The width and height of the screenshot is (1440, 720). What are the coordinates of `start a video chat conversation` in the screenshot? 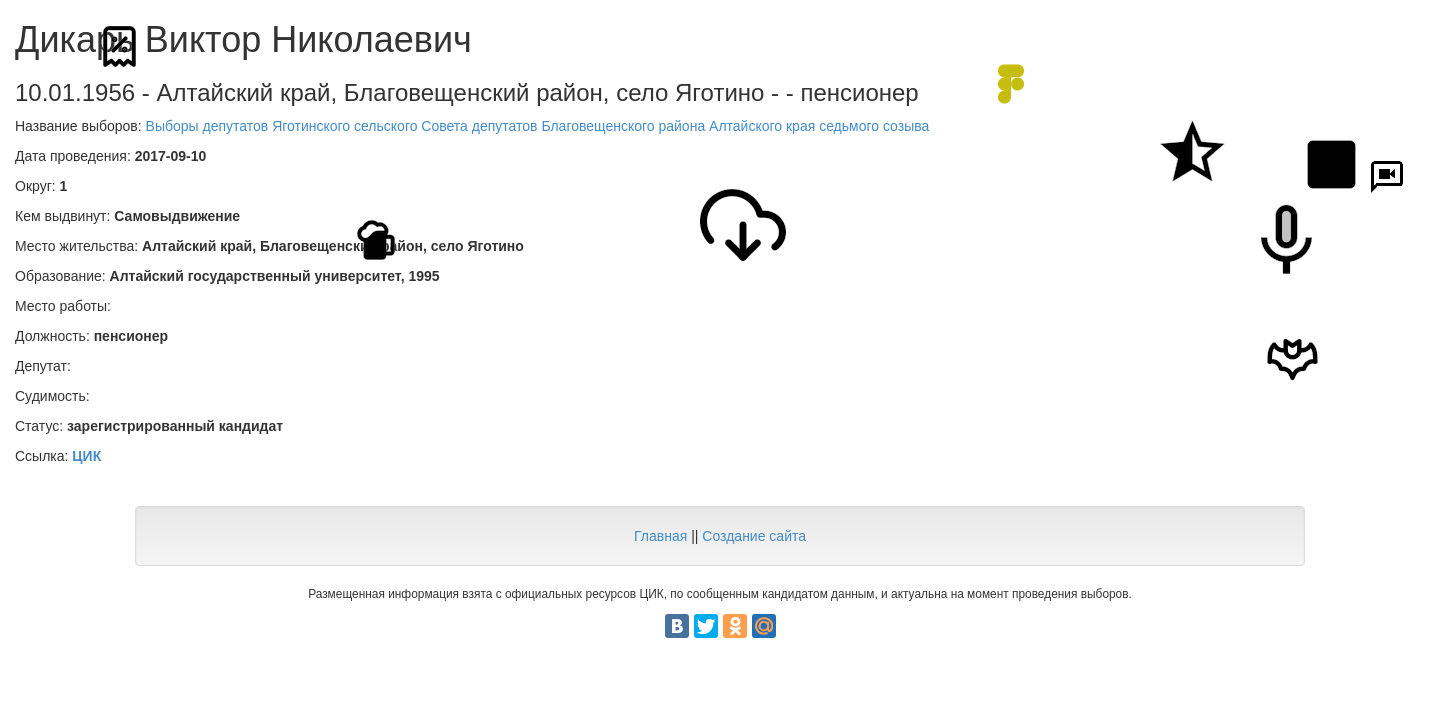 It's located at (1387, 177).